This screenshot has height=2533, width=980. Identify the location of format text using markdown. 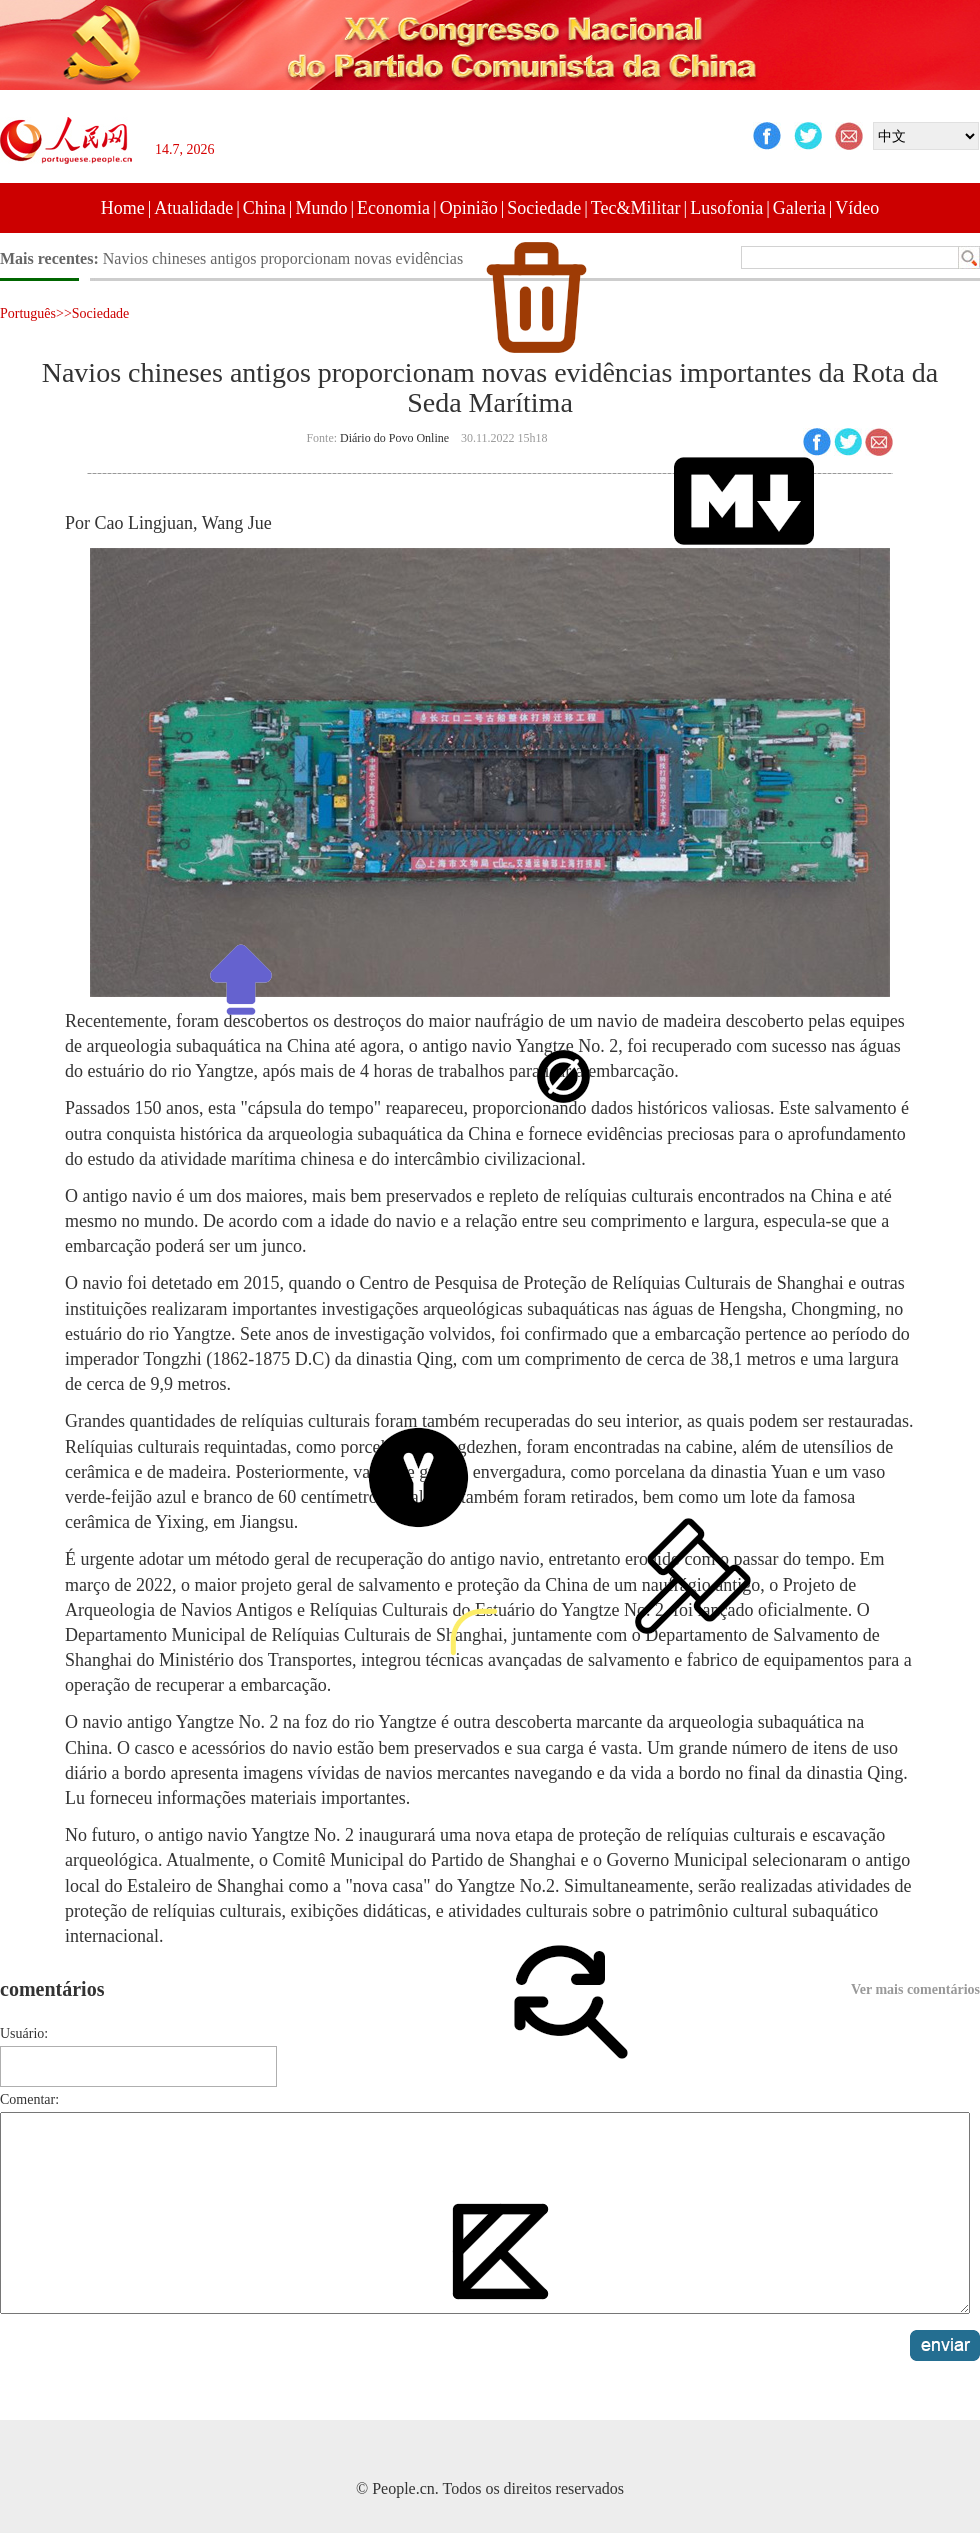
(744, 501).